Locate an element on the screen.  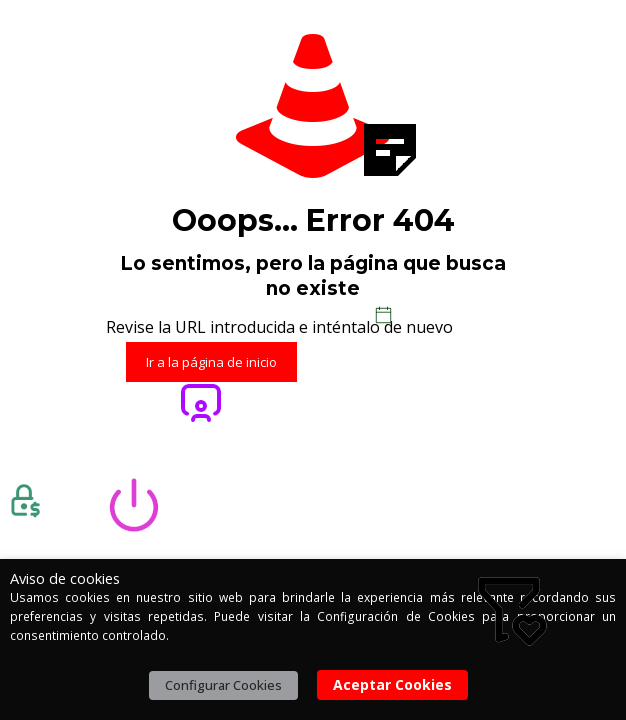
create a new sticky note is located at coordinates (390, 150).